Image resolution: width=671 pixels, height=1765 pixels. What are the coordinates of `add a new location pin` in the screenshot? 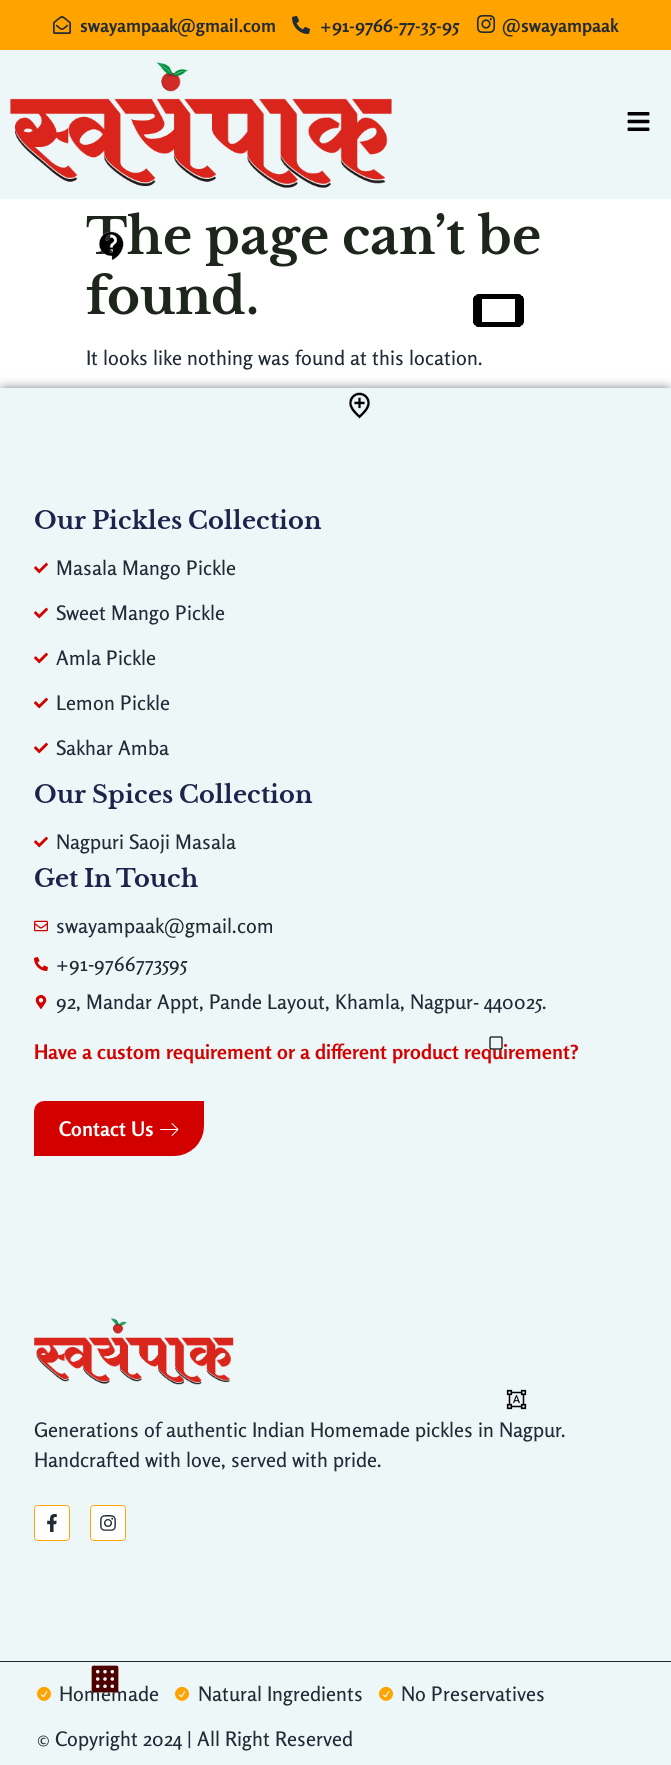 It's located at (359, 405).